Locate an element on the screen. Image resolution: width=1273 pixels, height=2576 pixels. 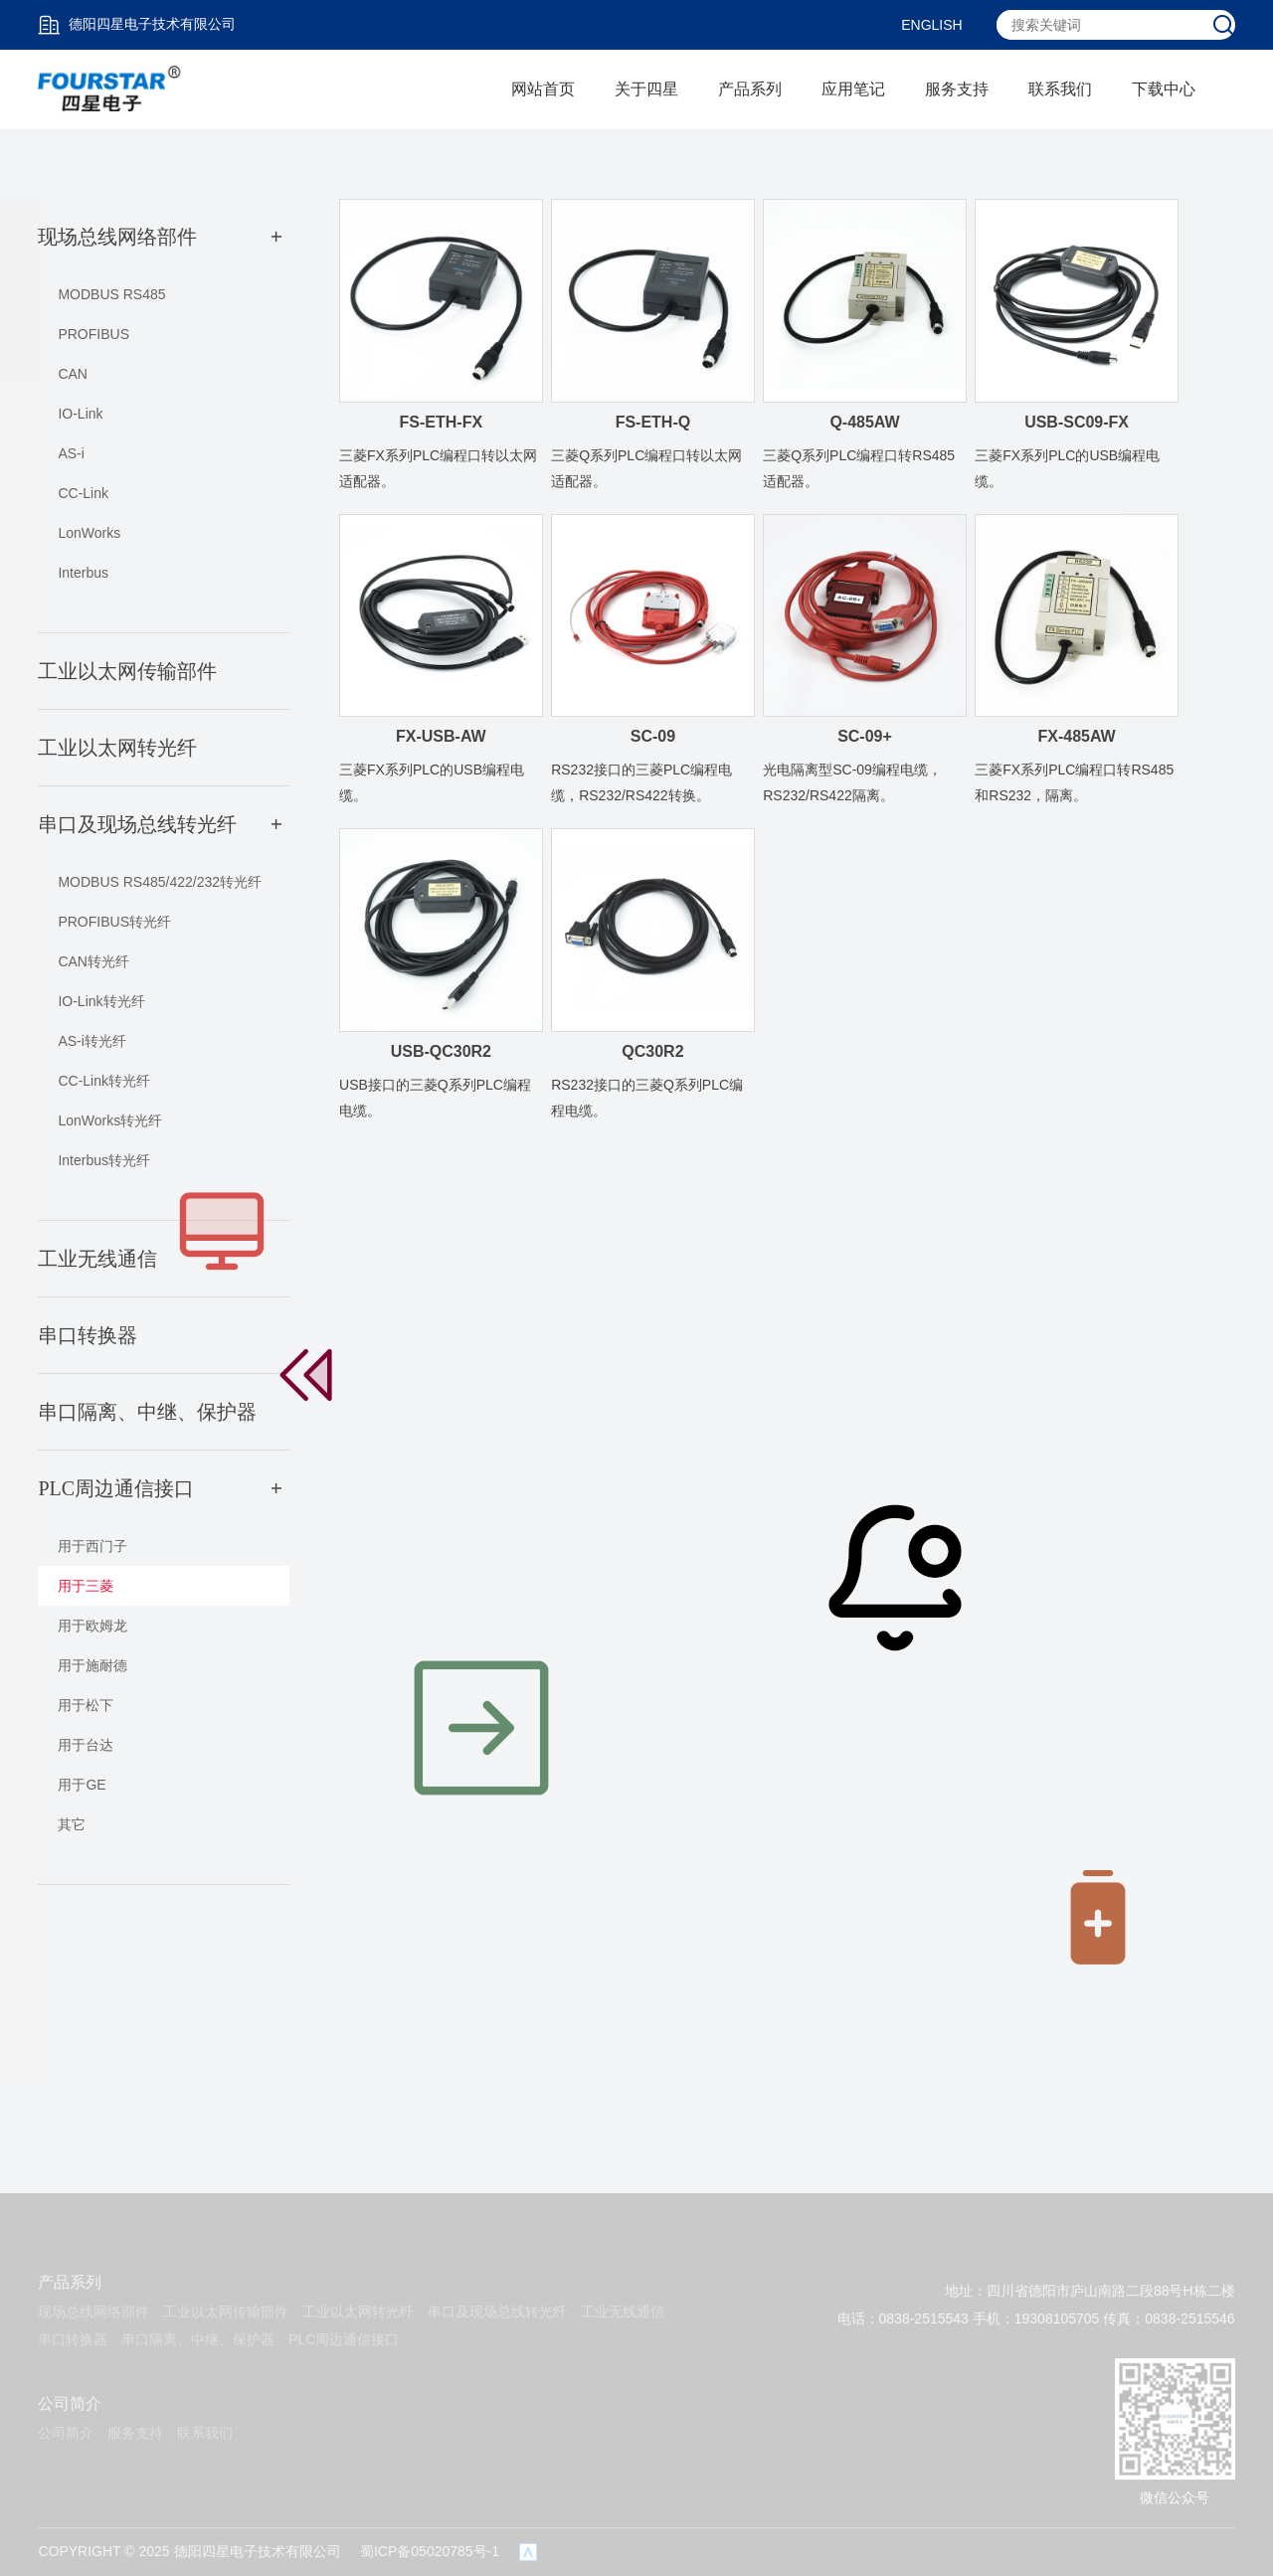
indicates new notifications is located at coordinates (895, 1578).